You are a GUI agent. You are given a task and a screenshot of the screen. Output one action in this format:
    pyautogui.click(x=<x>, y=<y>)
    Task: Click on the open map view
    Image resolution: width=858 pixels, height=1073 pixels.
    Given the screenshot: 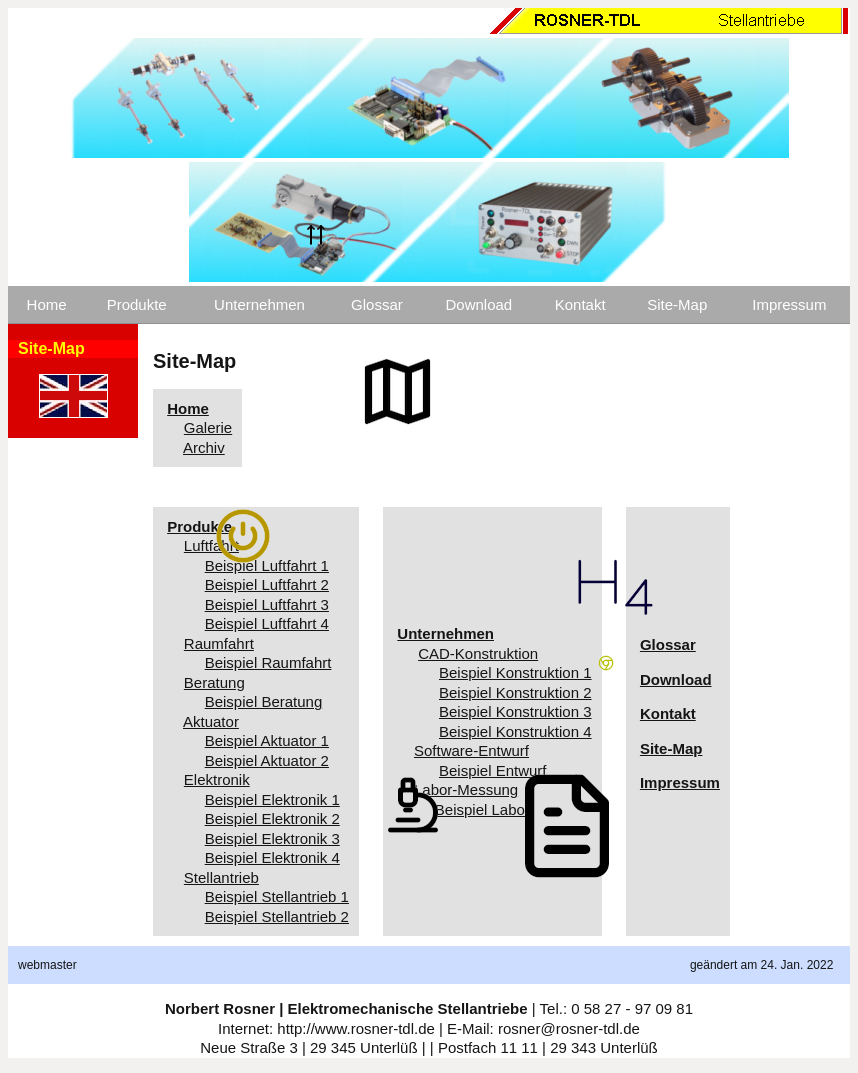 What is the action you would take?
    pyautogui.click(x=397, y=391)
    